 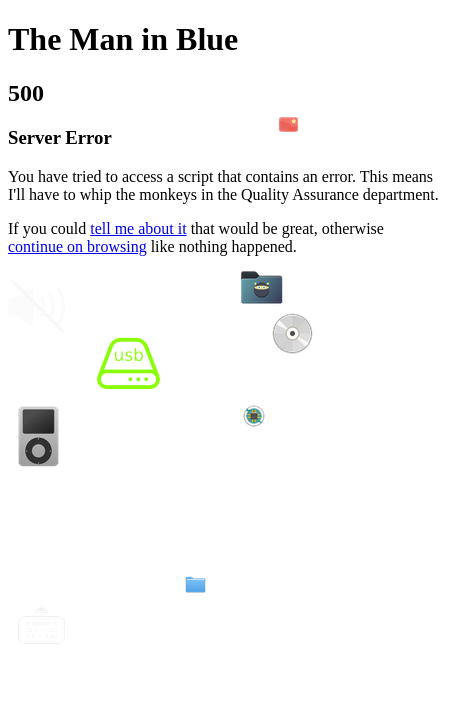 What do you see at coordinates (36, 306) in the screenshot?
I see `indicates audio is muted` at bounding box center [36, 306].